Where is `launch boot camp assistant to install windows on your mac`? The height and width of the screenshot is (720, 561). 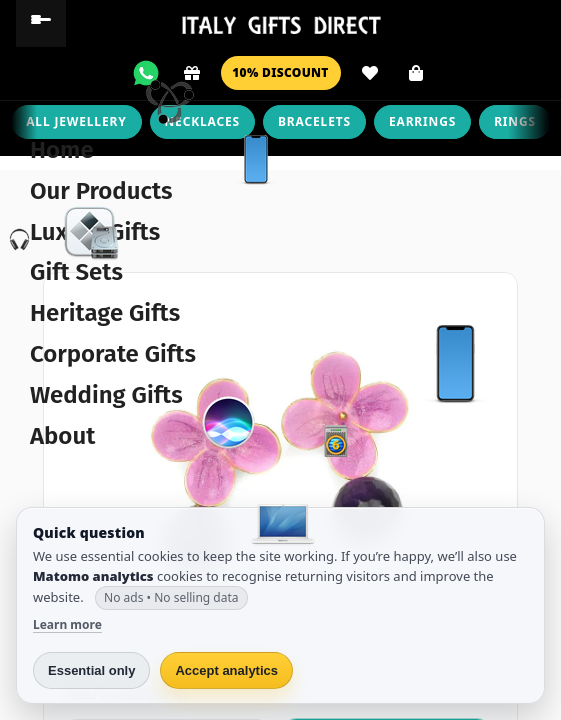 launch boot camp assistant to install windows on your mac is located at coordinates (89, 231).